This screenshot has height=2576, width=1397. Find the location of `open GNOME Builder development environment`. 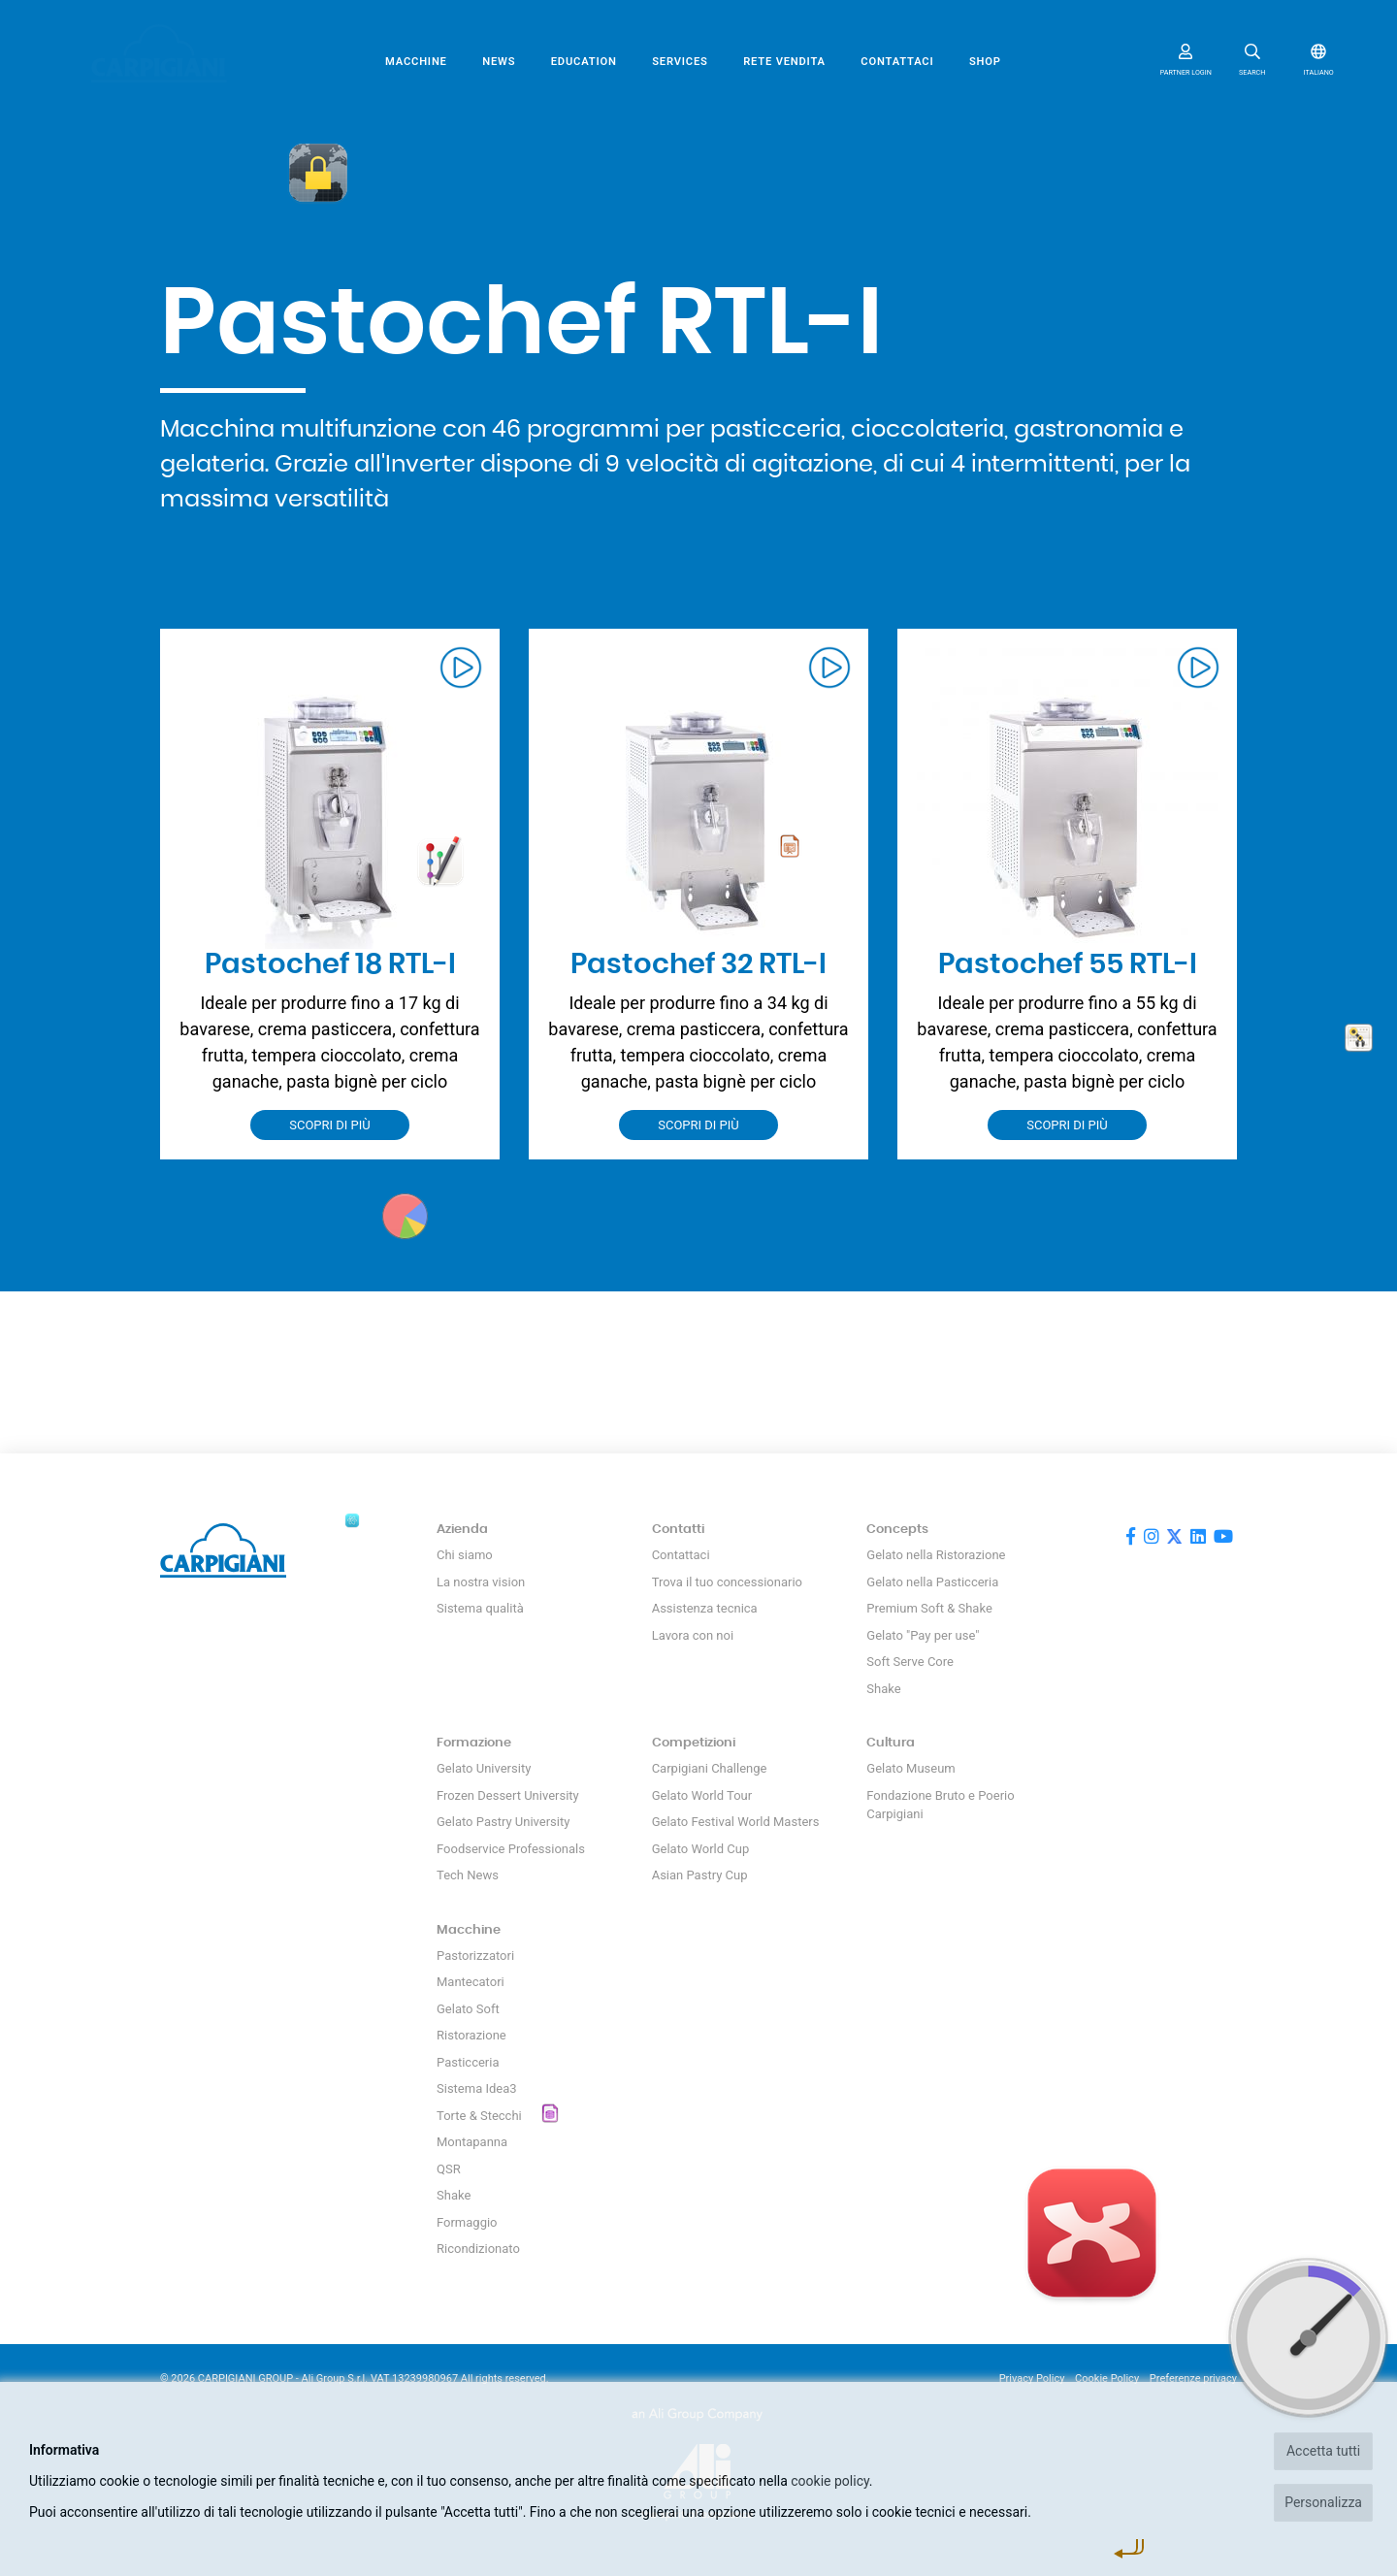

open GNOME Builder development environment is located at coordinates (1358, 1037).